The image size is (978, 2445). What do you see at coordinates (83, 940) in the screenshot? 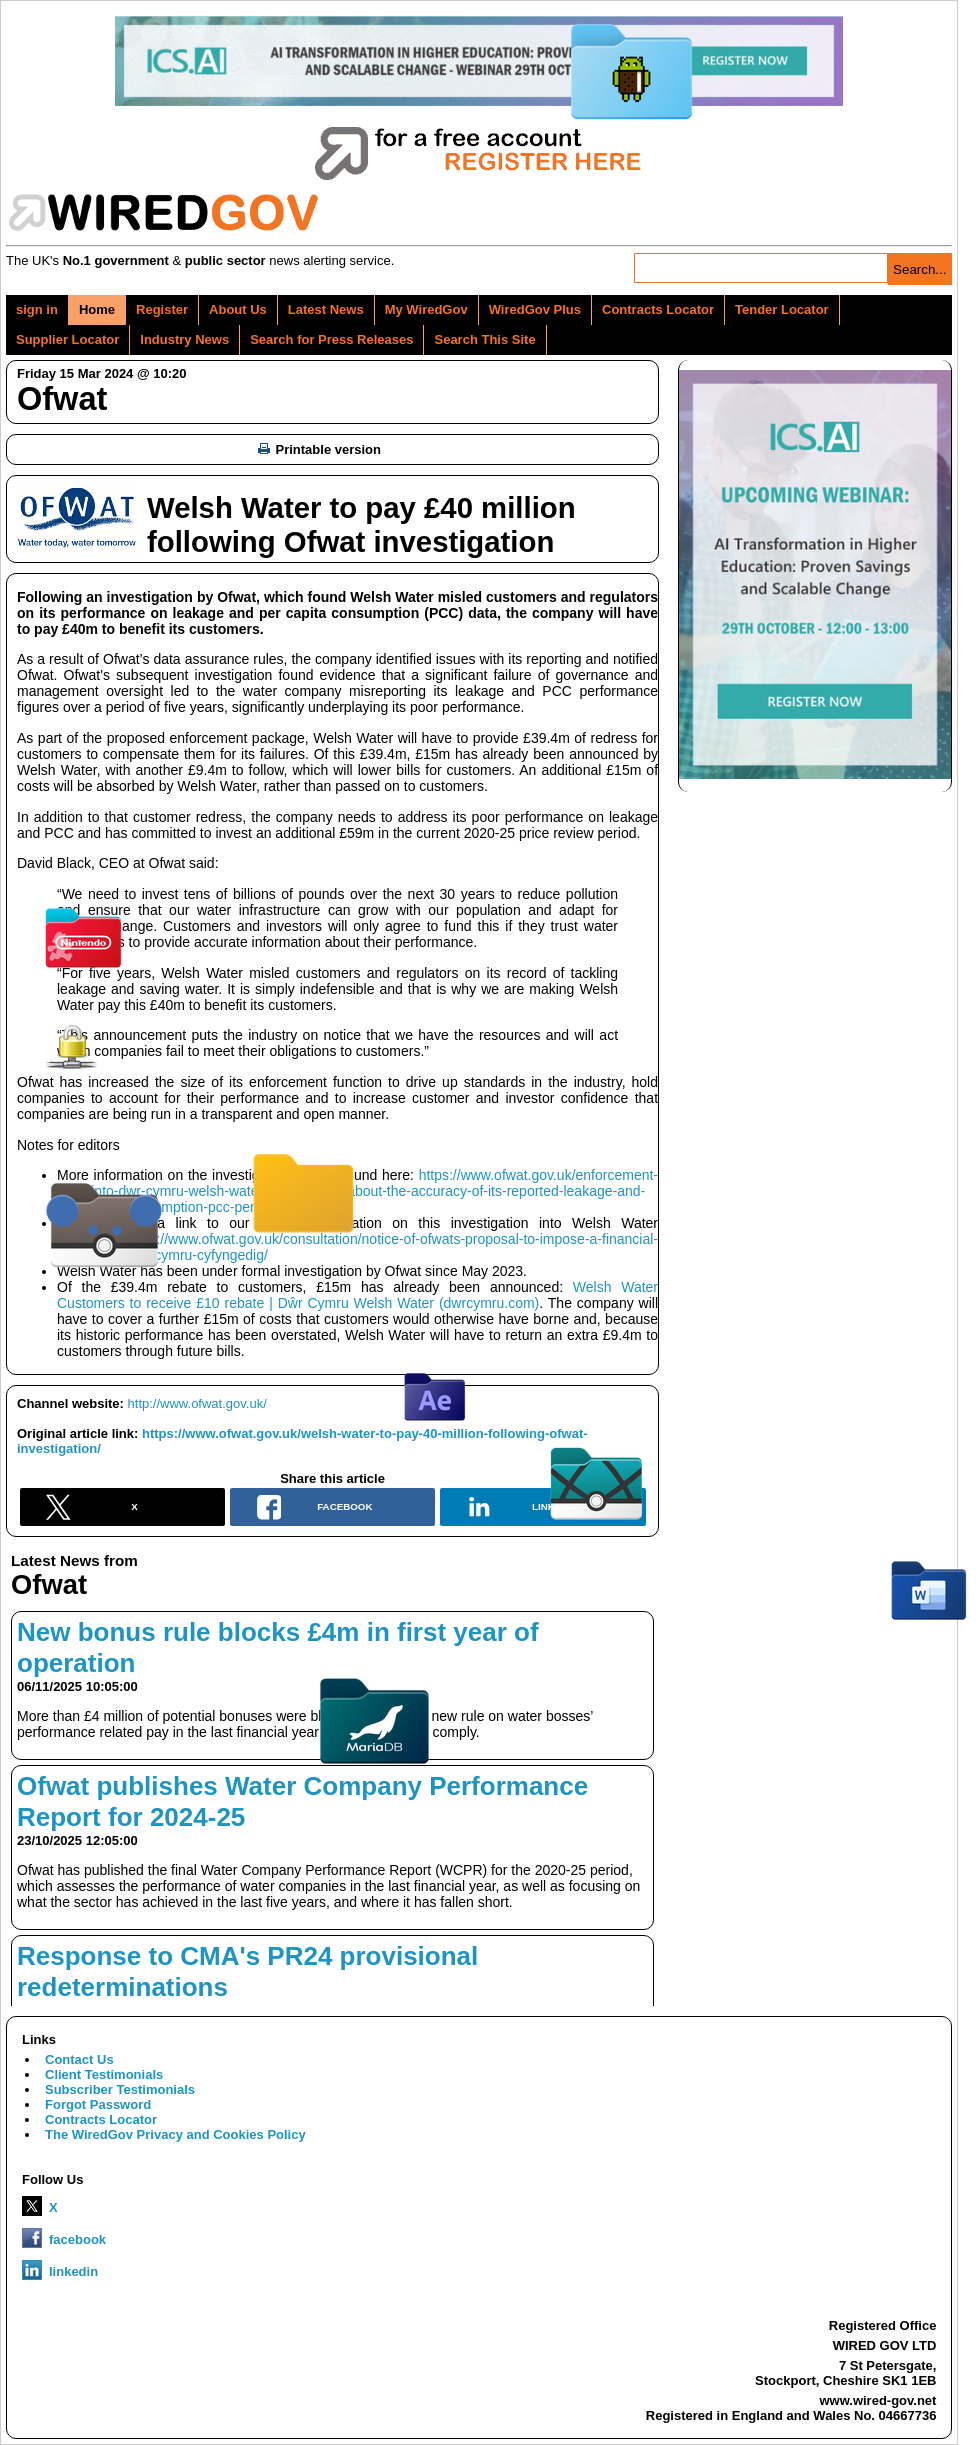
I see `open folder containing Nintendo games or files` at bounding box center [83, 940].